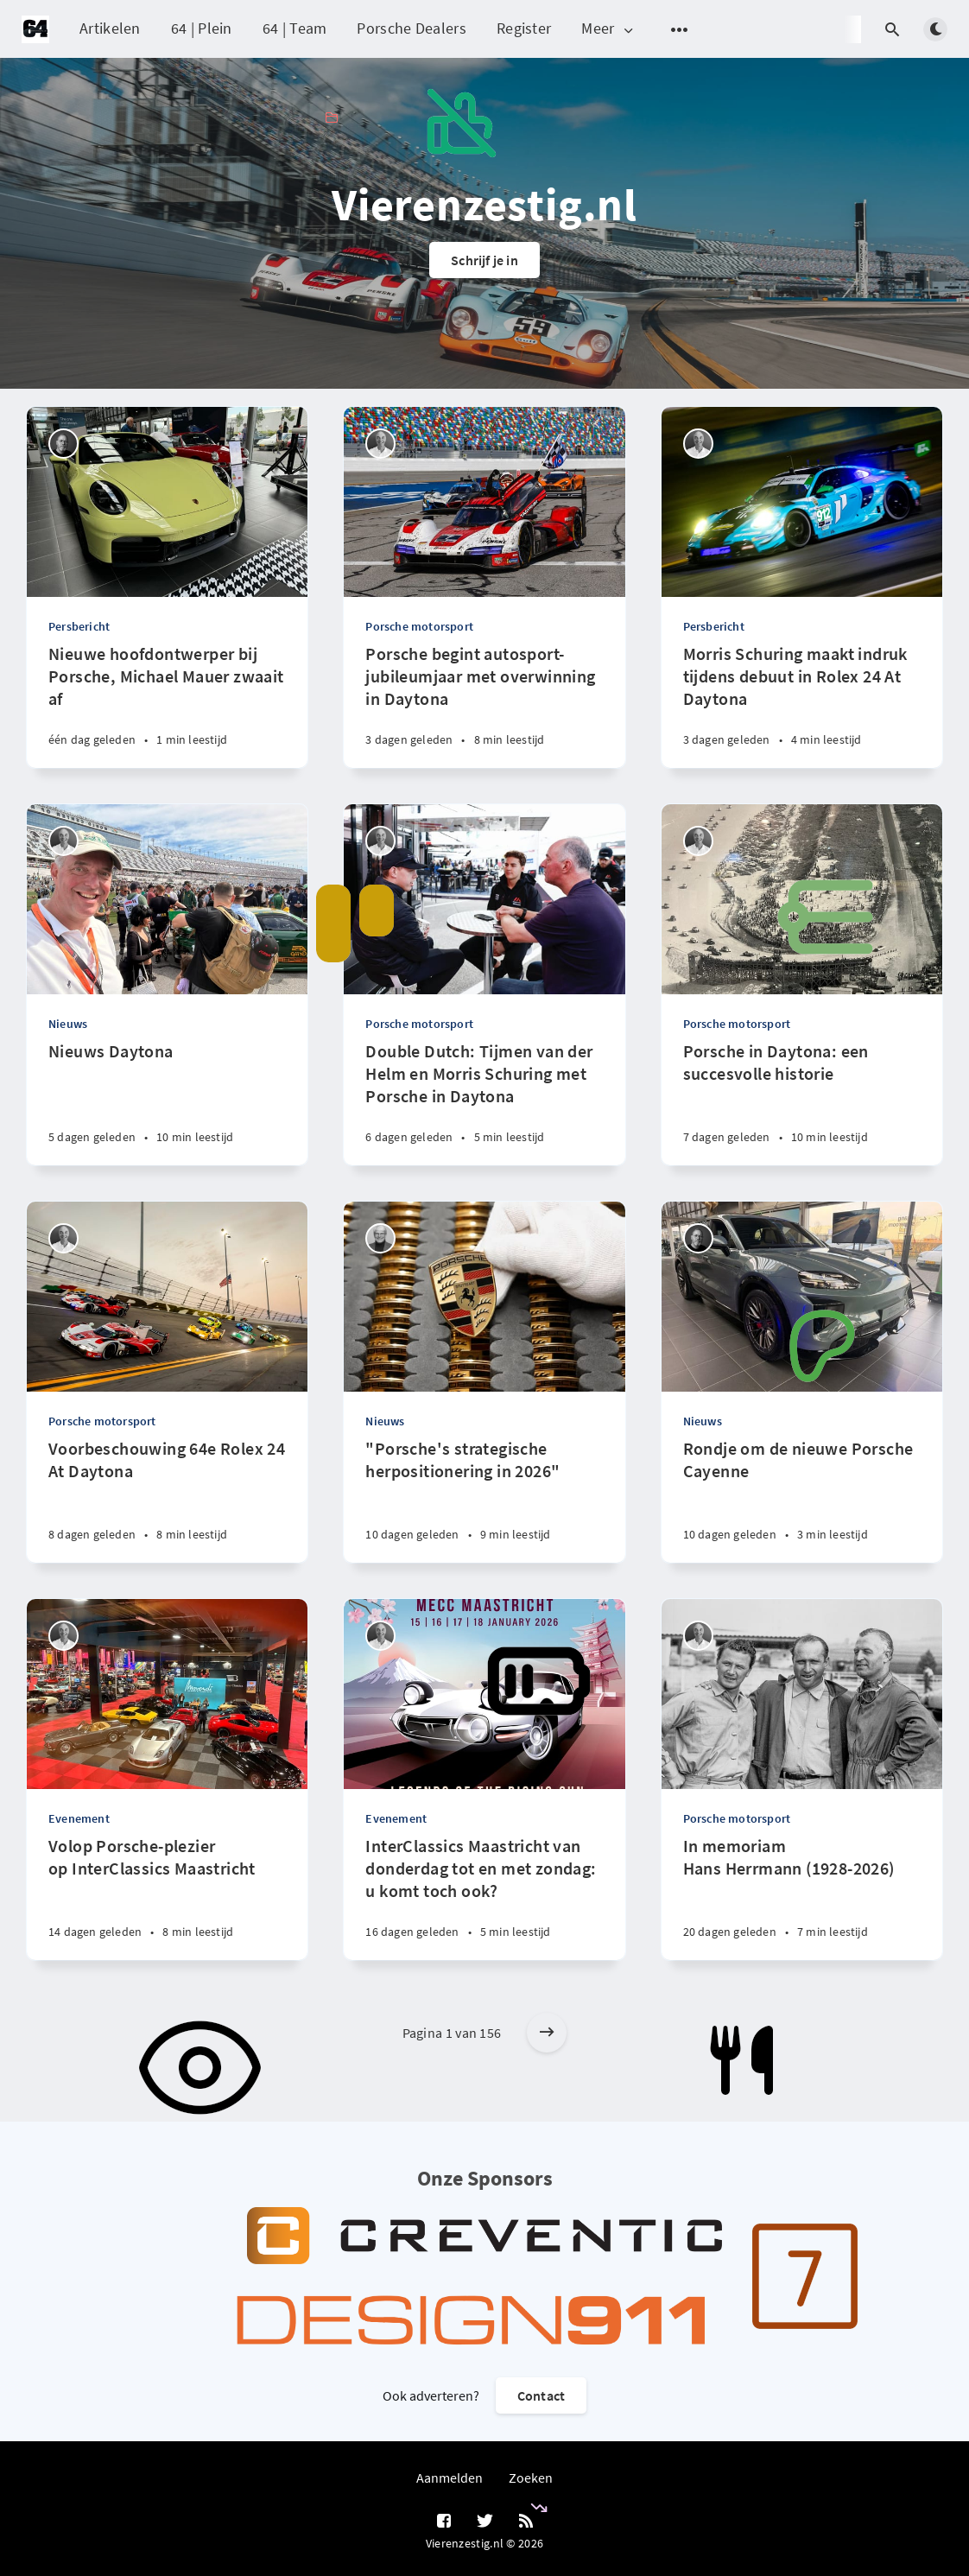  I want to click on like feature is disabled, so click(461, 123).